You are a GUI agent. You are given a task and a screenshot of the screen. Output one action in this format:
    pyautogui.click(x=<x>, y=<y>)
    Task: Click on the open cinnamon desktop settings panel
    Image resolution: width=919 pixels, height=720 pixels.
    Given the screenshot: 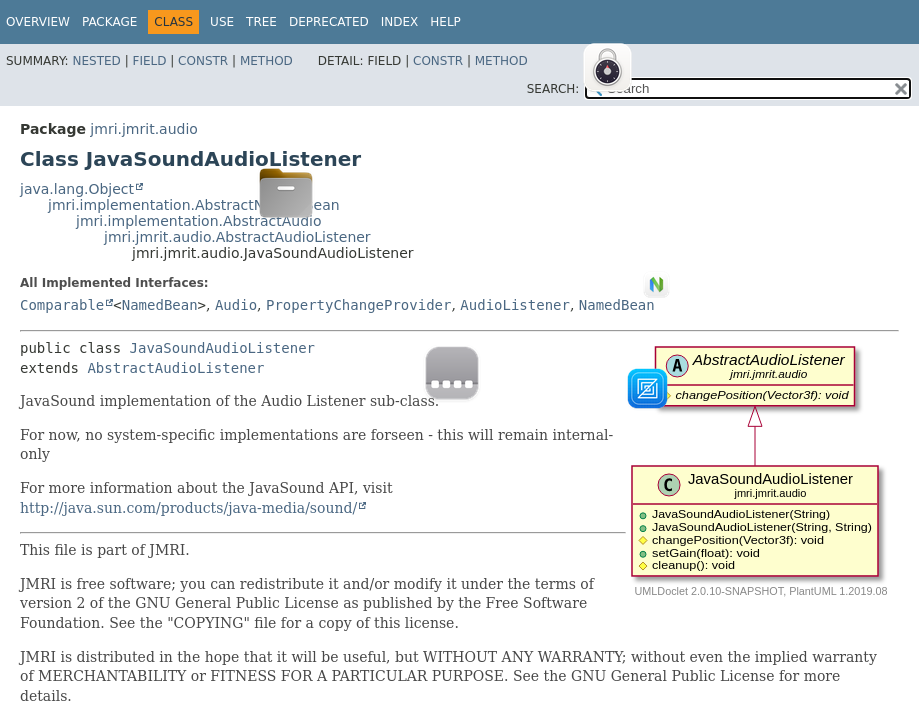 What is the action you would take?
    pyautogui.click(x=452, y=374)
    